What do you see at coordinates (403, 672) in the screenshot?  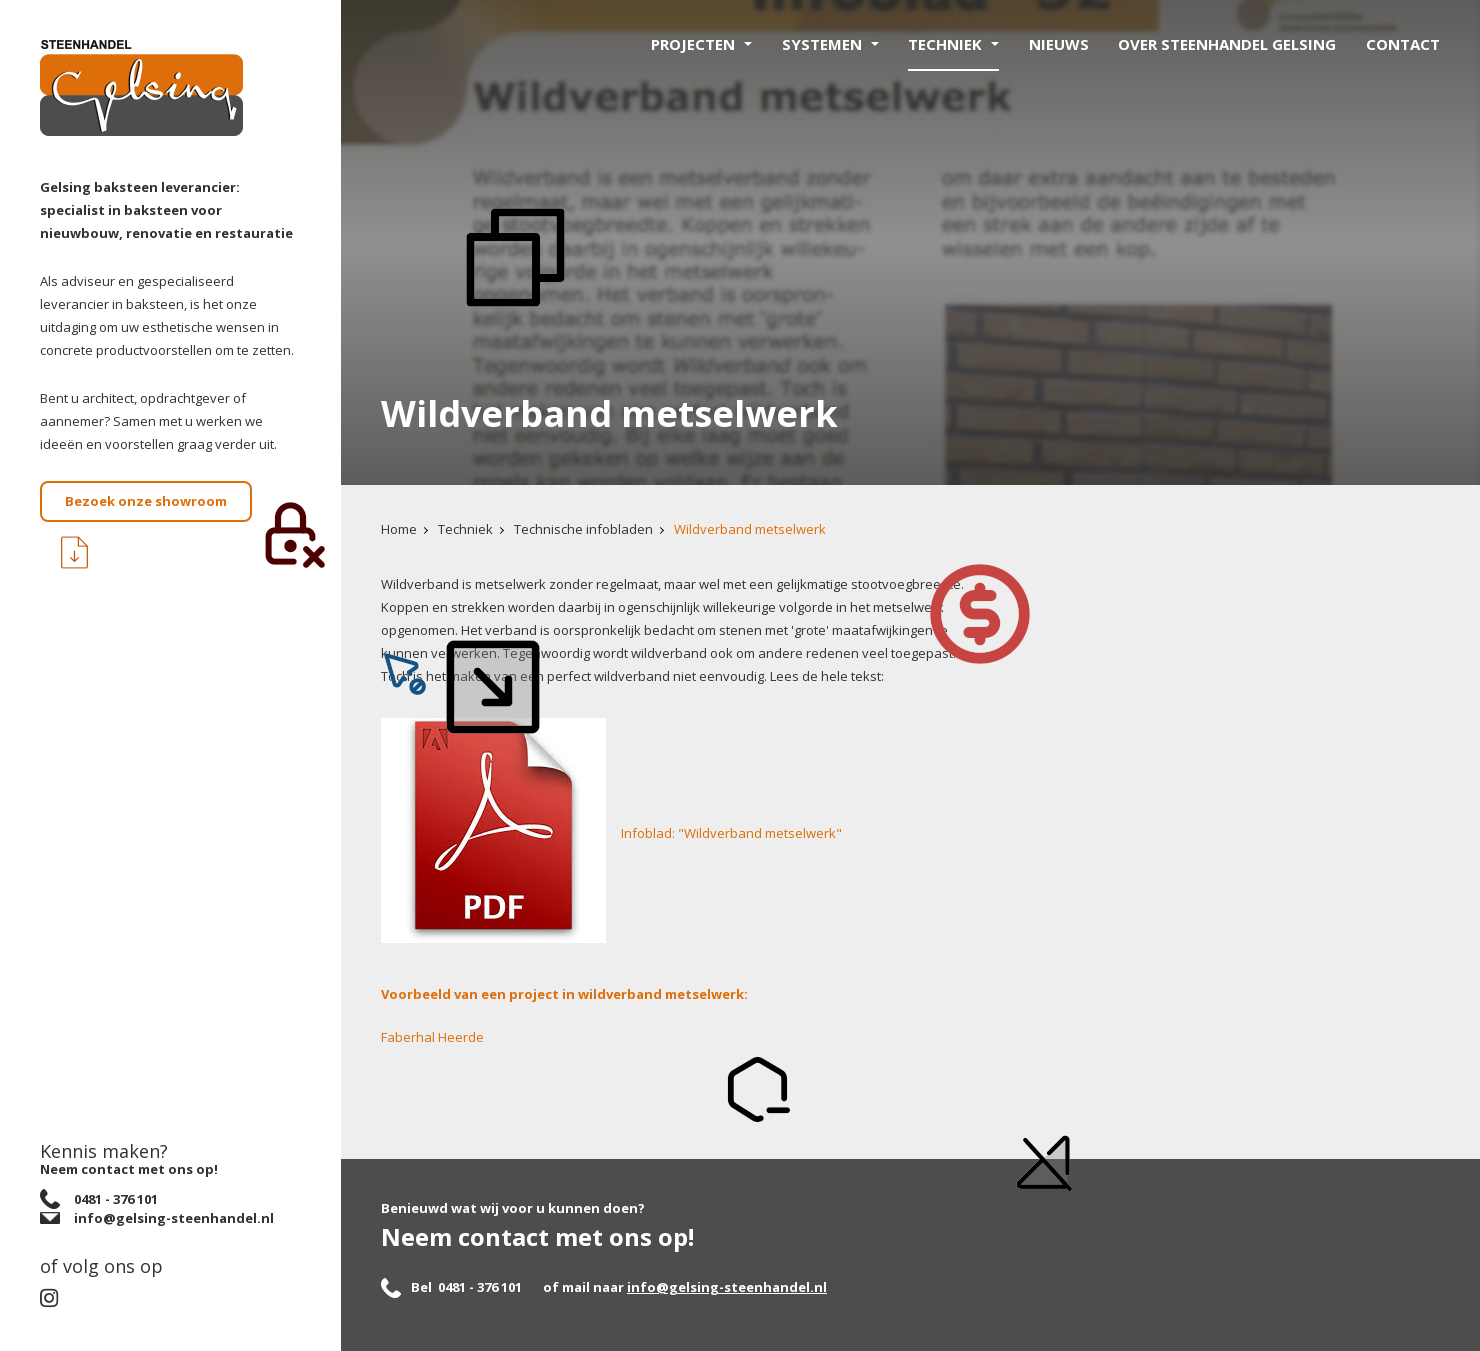 I see `cursor interaction disabled or unavailable` at bounding box center [403, 672].